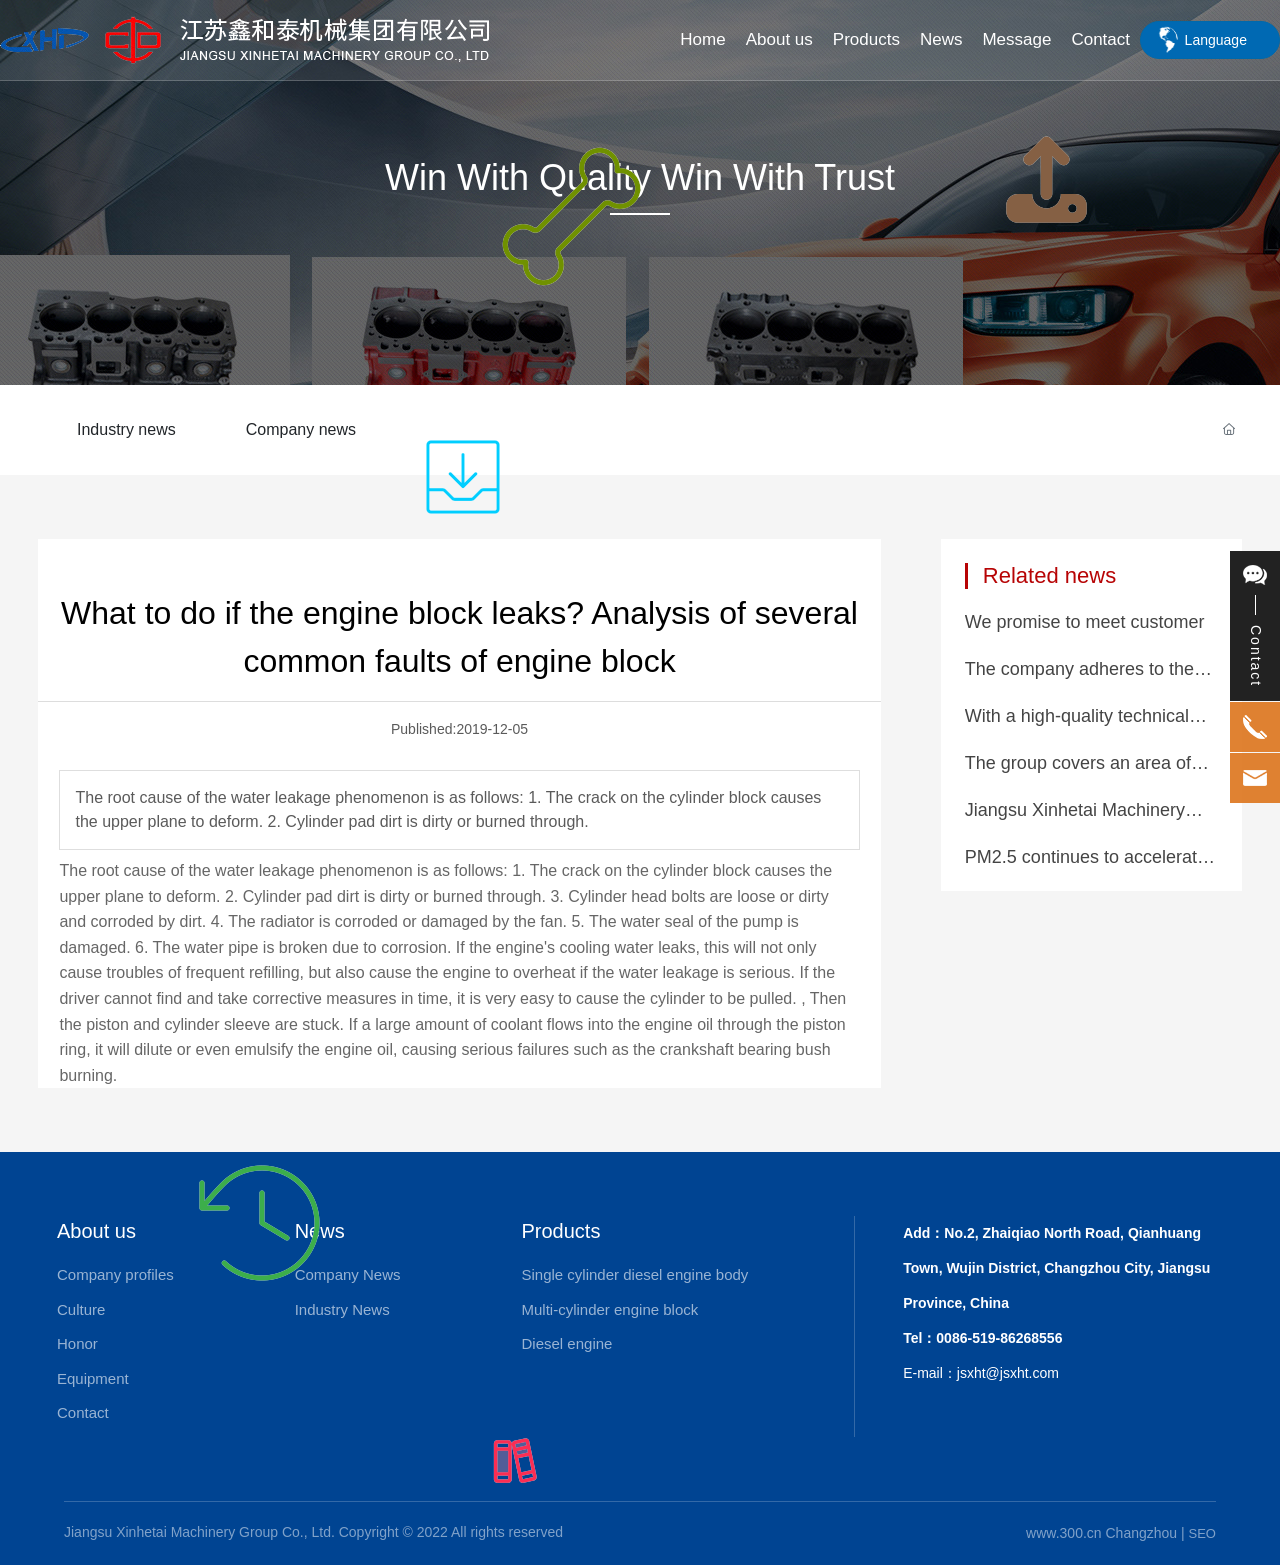 The image size is (1280, 1565). Describe the element at coordinates (513, 1461) in the screenshot. I see `access your library or book collection` at that location.